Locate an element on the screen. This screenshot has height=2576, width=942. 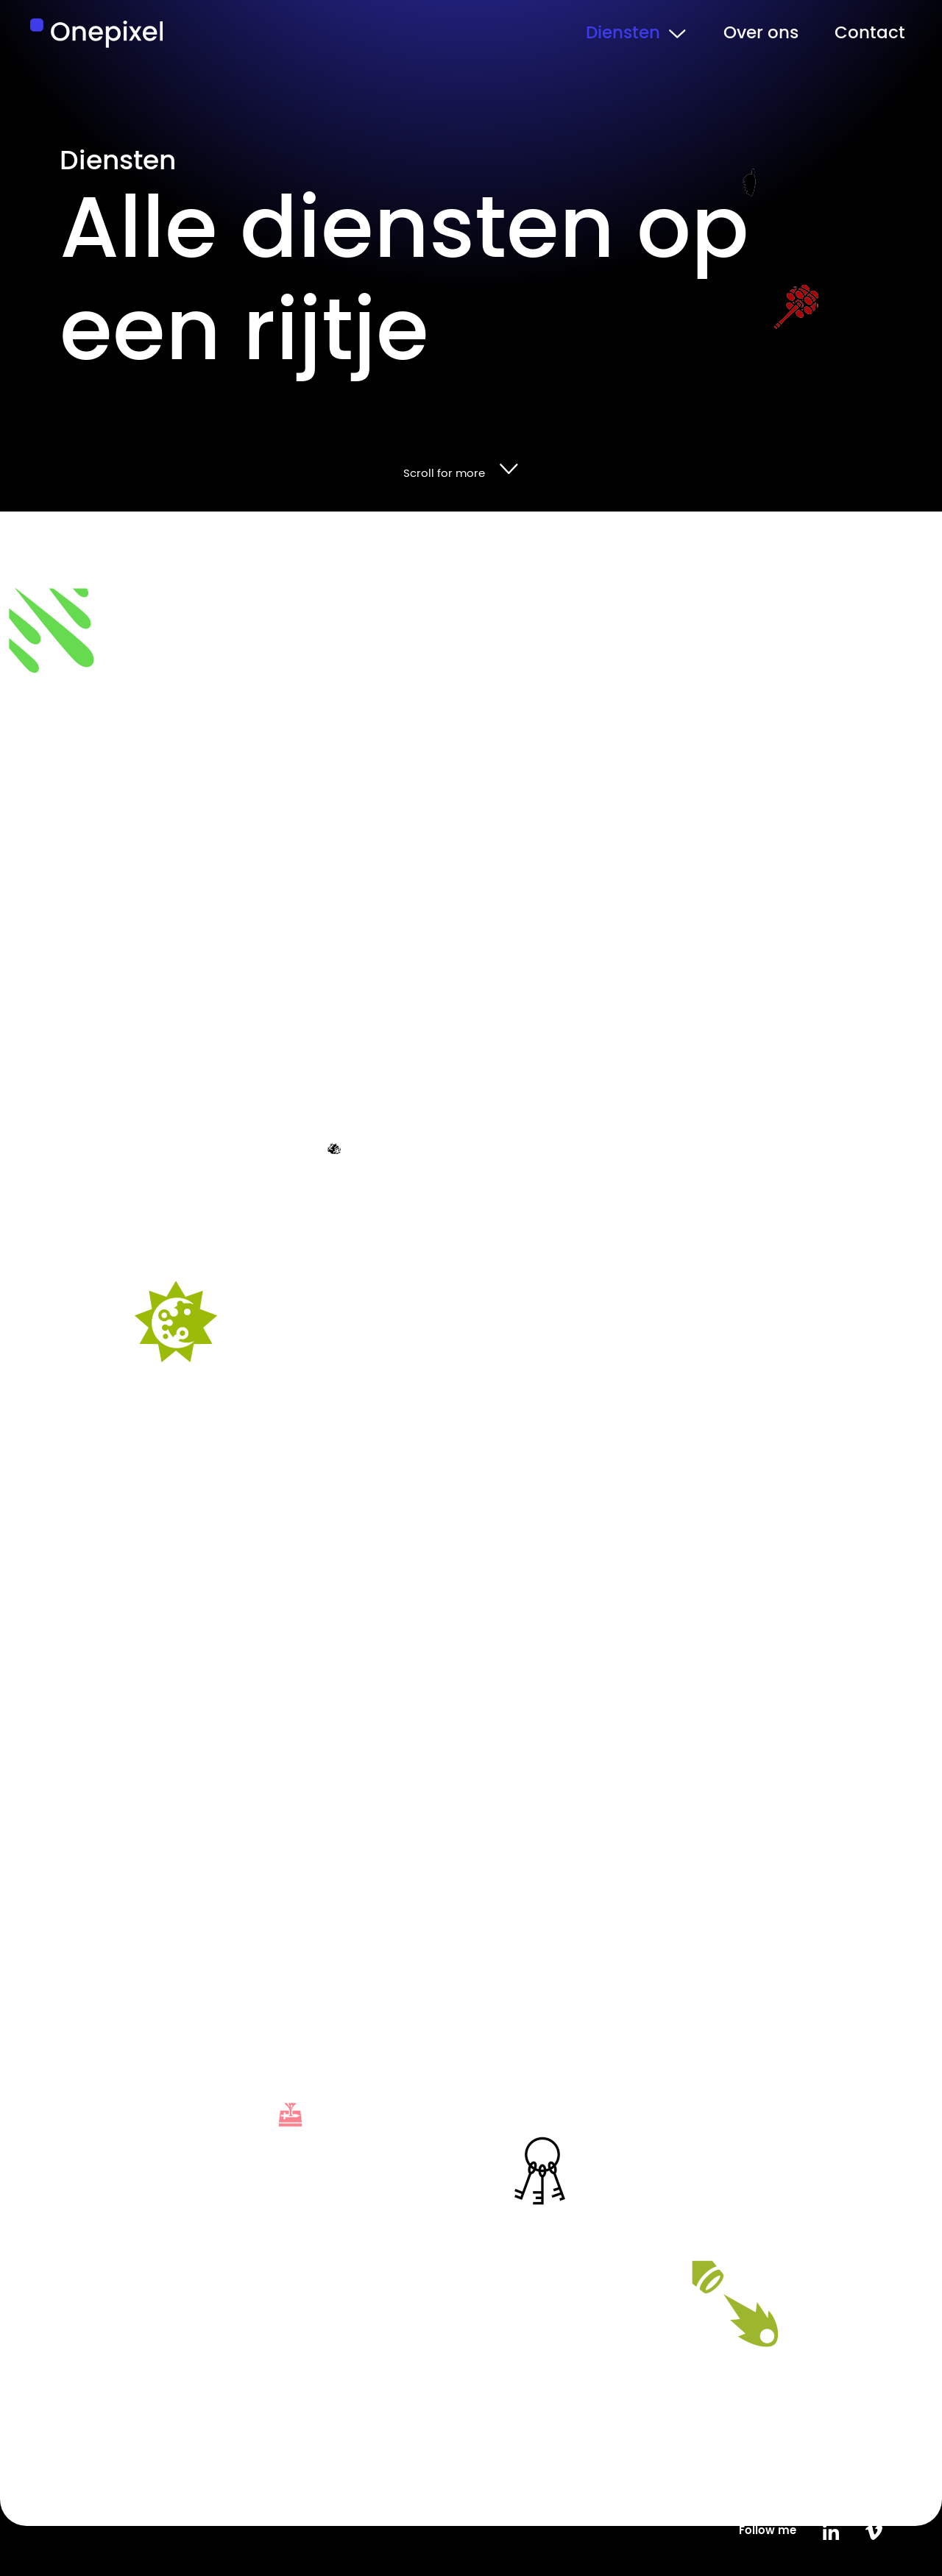
select grenade weapon in inventory is located at coordinates (796, 307).